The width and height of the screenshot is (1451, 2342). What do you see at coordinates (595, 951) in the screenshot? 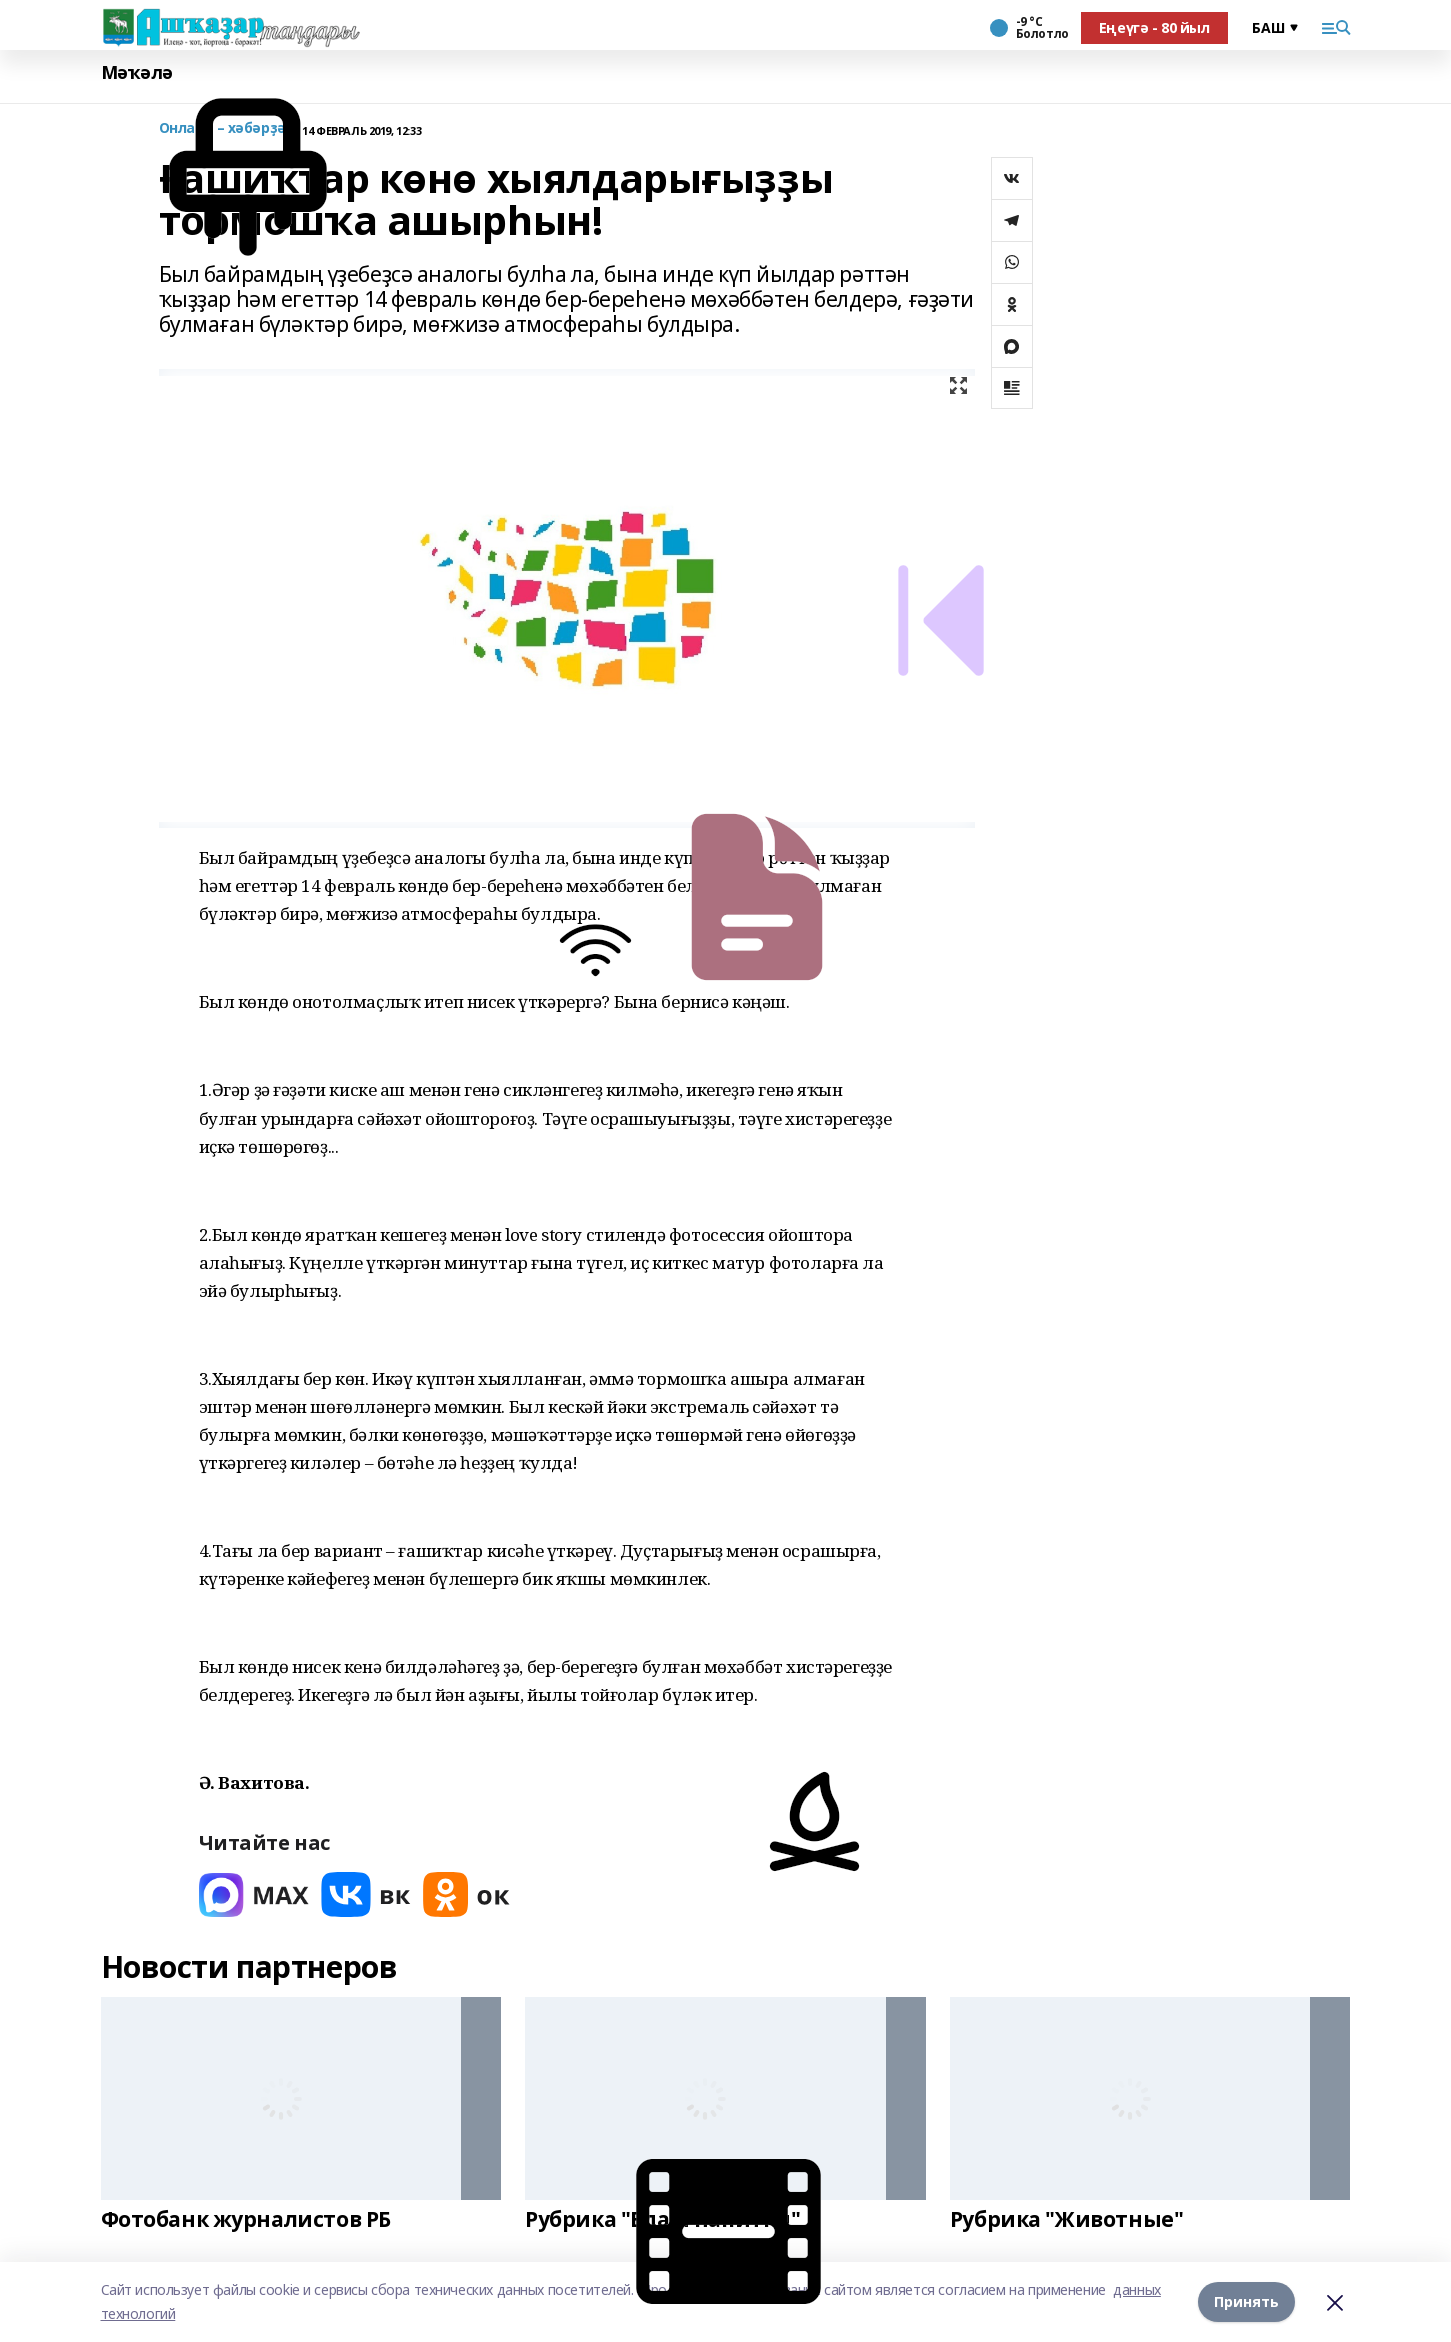
I see `indicates wireless network connection status` at bounding box center [595, 951].